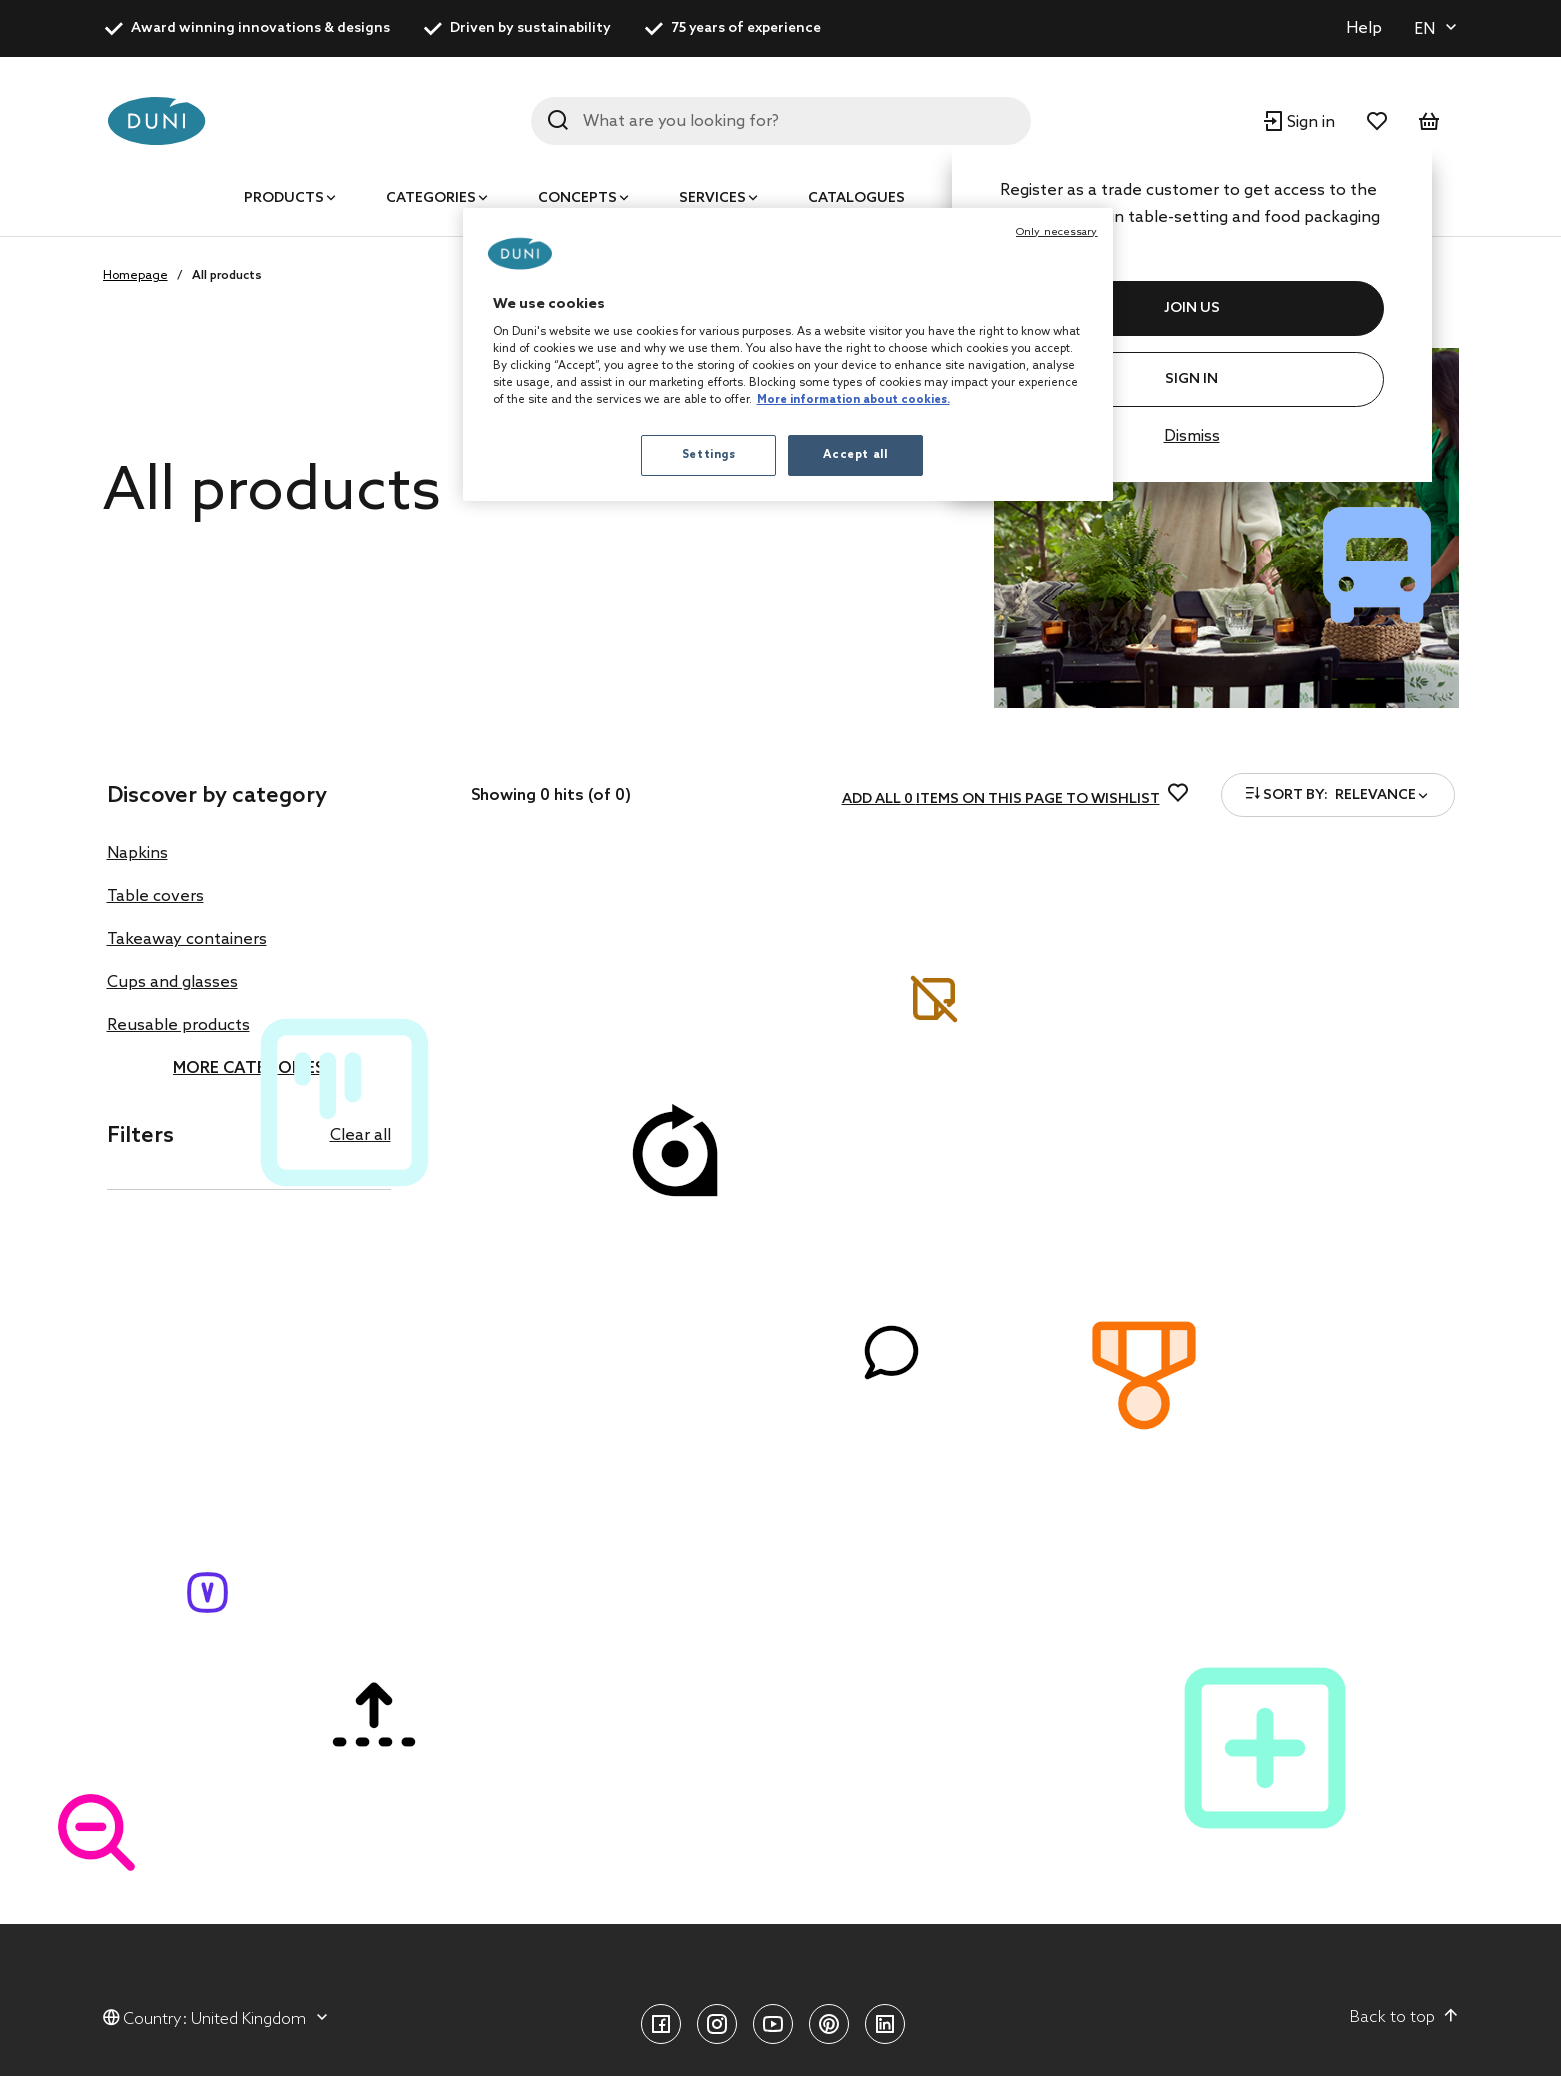 The height and width of the screenshot is (2076, 1561). Describe the element at coordinates (1265, 1748) in the screenshot. I see `add a new item` at that location.